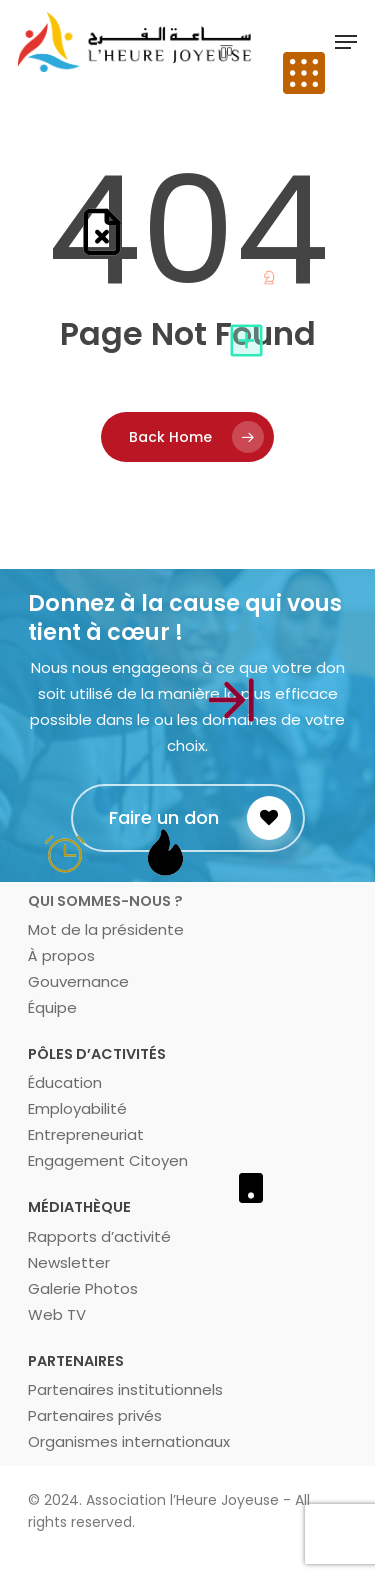 The image size is (375, 1578). What do you see at coordinates (165, 853) in the screenshot?
I see `indicates trending or hot content` at bounding box center [165, 853].